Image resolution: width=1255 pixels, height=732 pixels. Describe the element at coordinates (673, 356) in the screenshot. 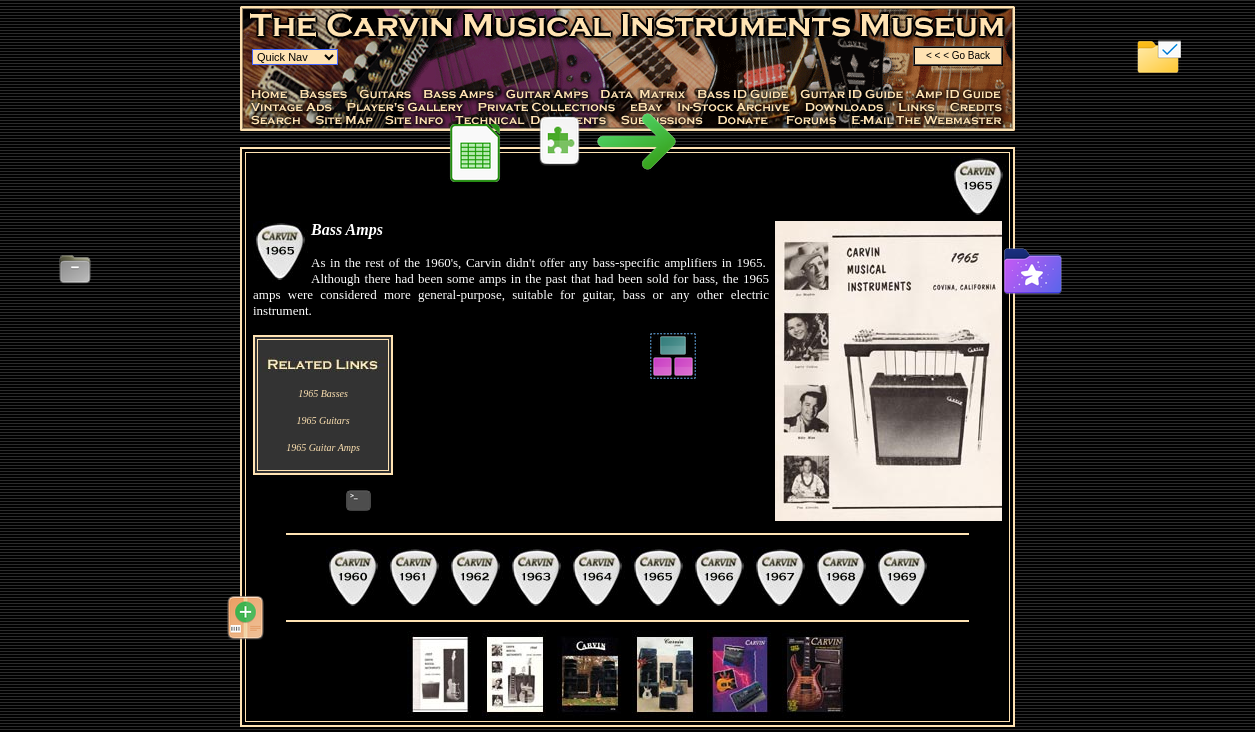

I see `select all items in the current view` at that location.